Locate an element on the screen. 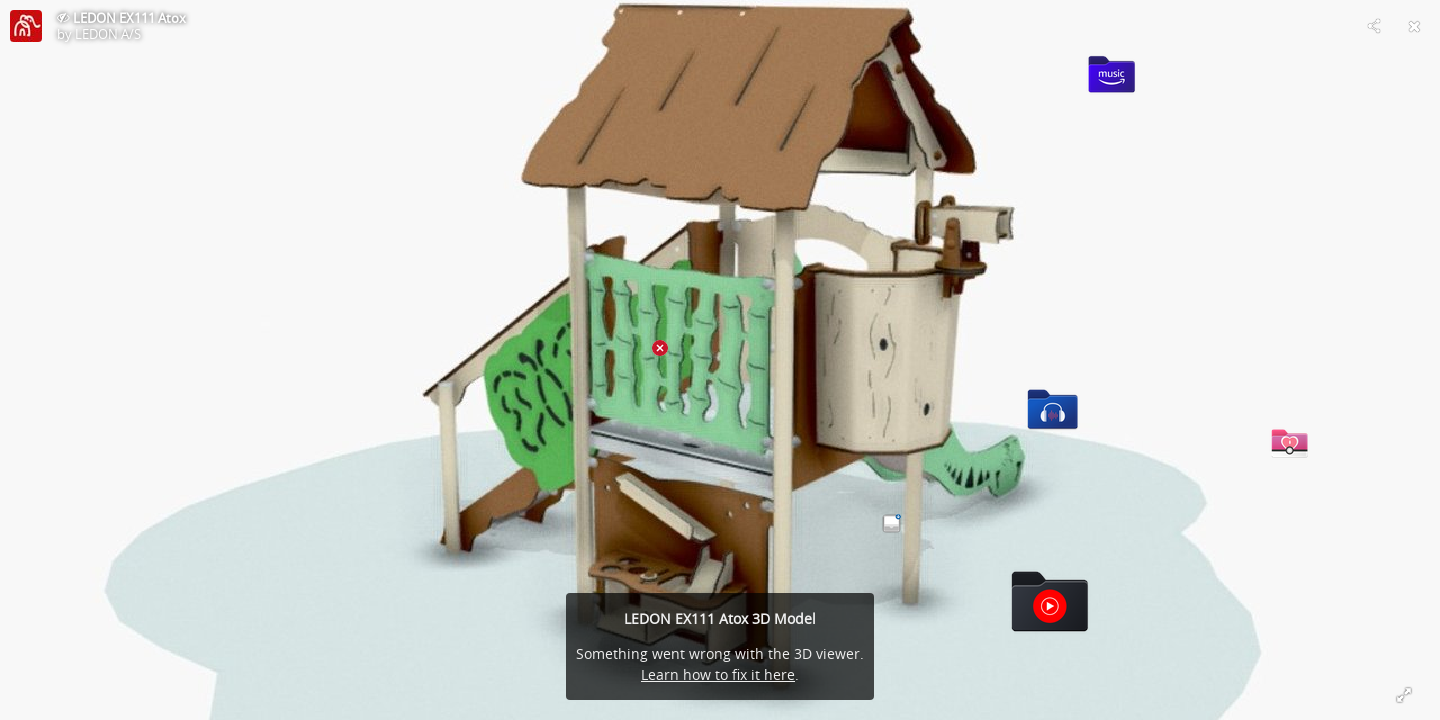 This screenshot has width=1440, height=720. open youtube music downloads folder is located at coordinates (1049, 603).